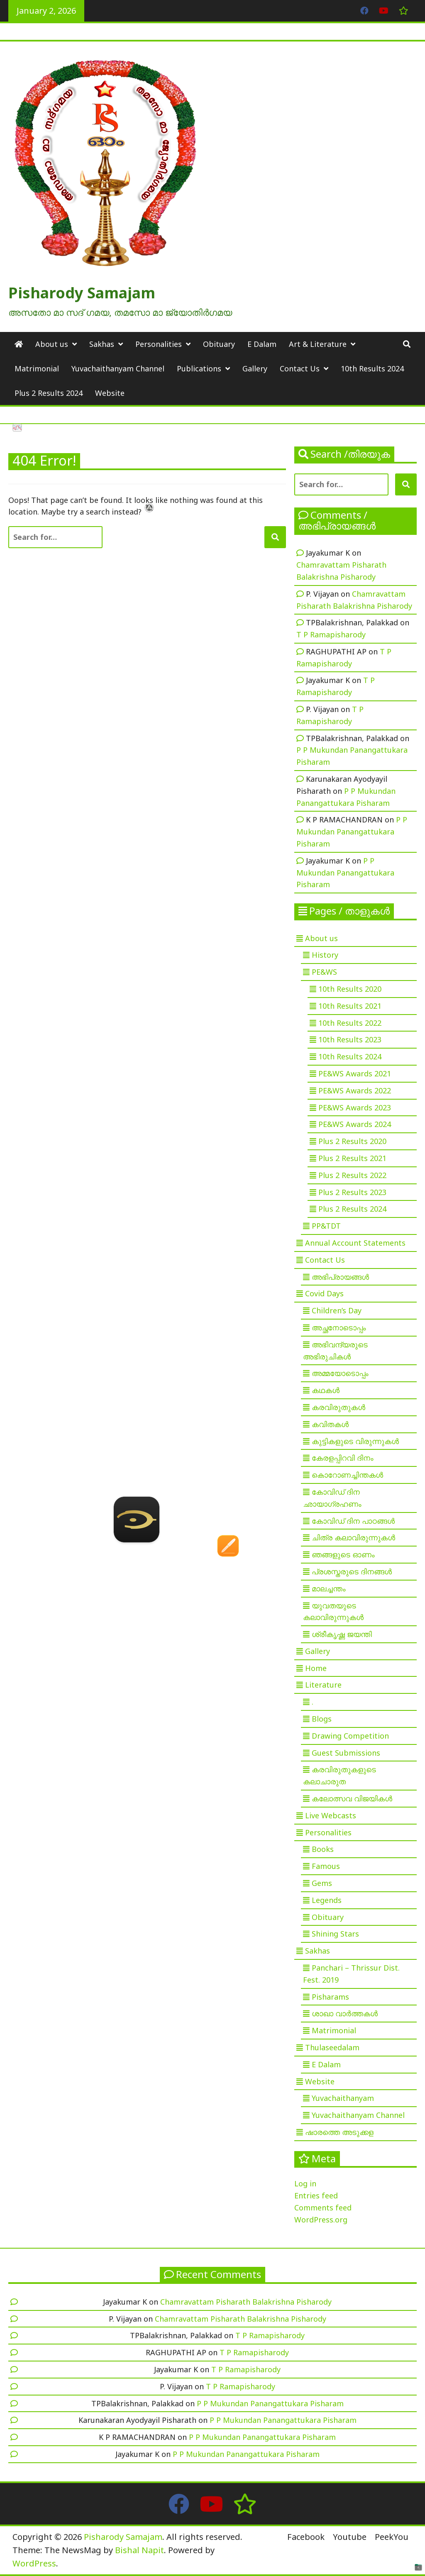  What do you see at coordinates (137, 1520) in the screenshot?
I see `open the halo app` at bounding box center [137, 1520].